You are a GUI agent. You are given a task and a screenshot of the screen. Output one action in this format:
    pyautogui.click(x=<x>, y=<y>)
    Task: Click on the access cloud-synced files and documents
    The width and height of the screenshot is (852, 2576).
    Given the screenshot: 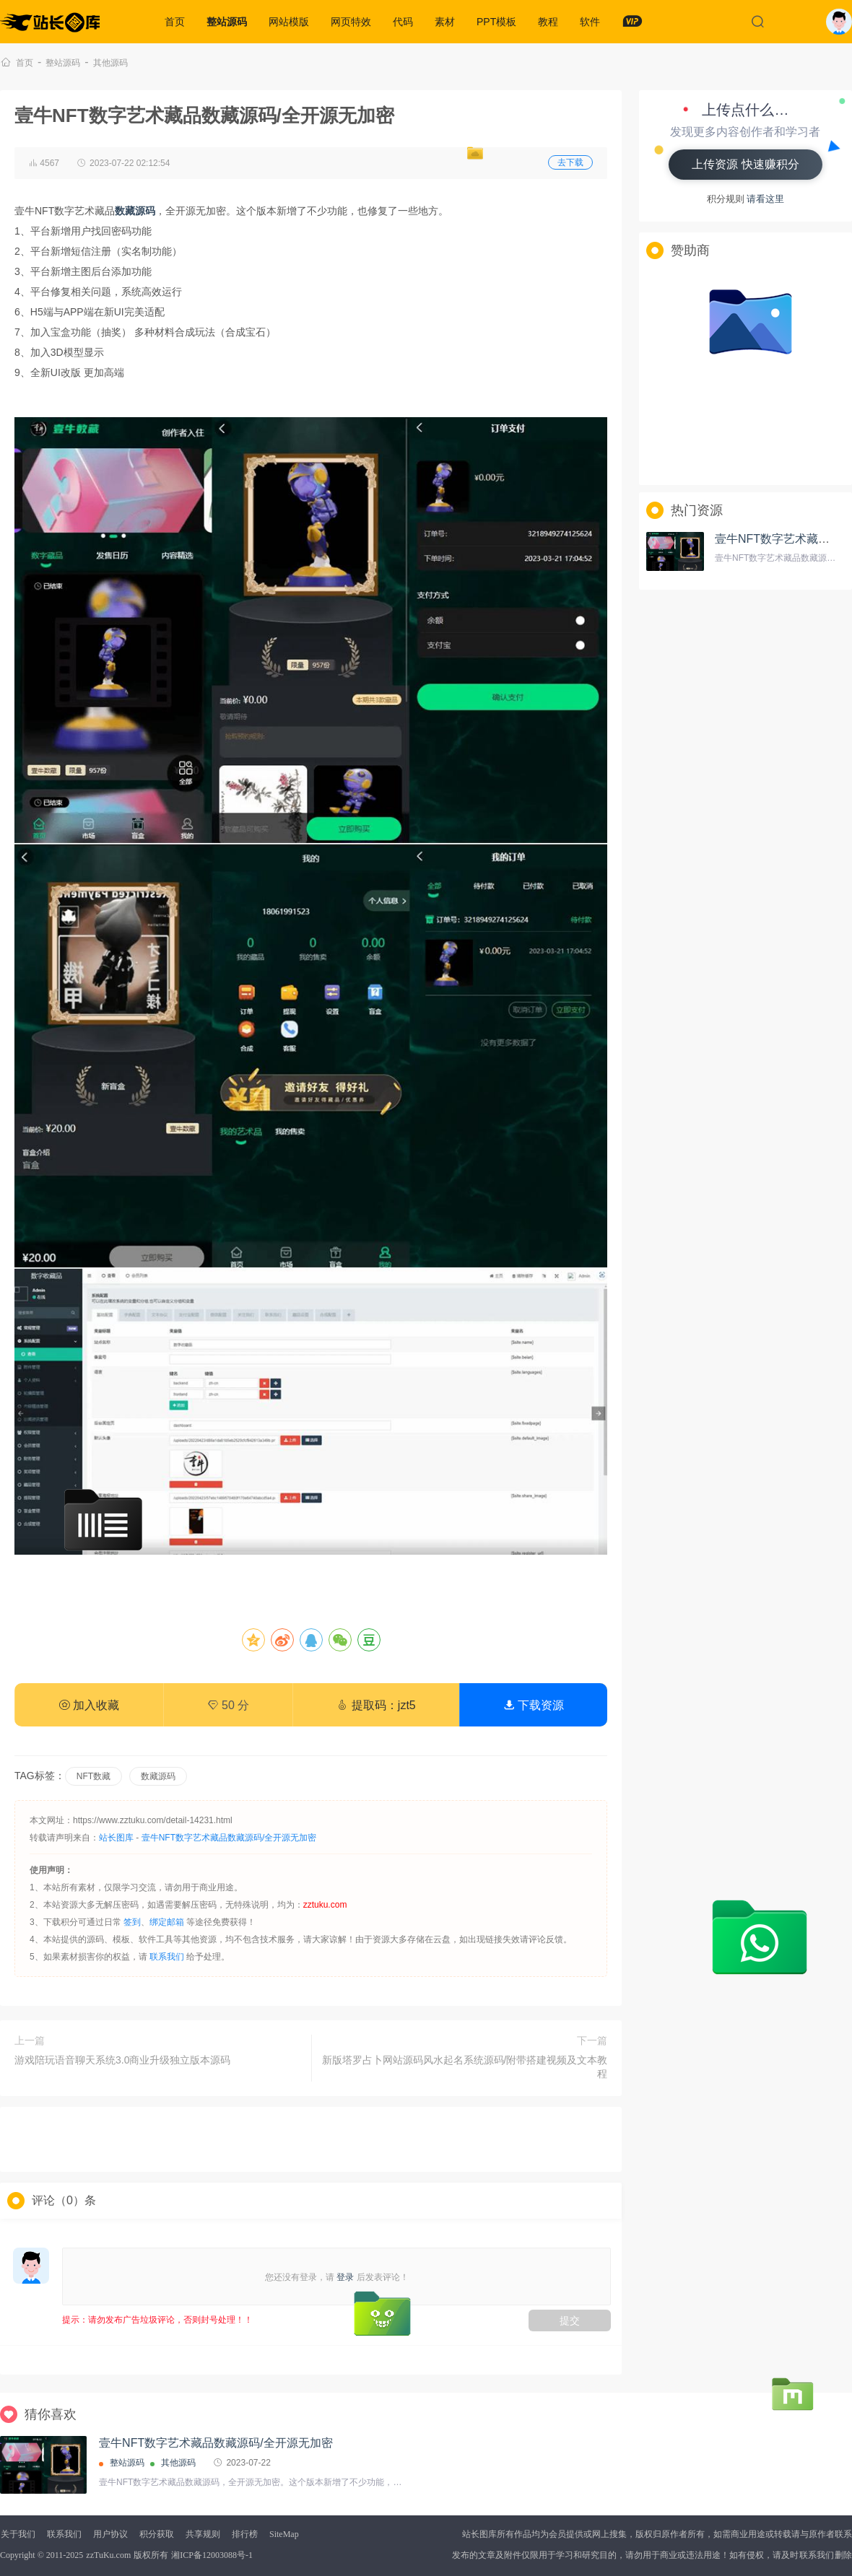 What is the action you would take?
    pyautogui.click(x=475, y=153)
    